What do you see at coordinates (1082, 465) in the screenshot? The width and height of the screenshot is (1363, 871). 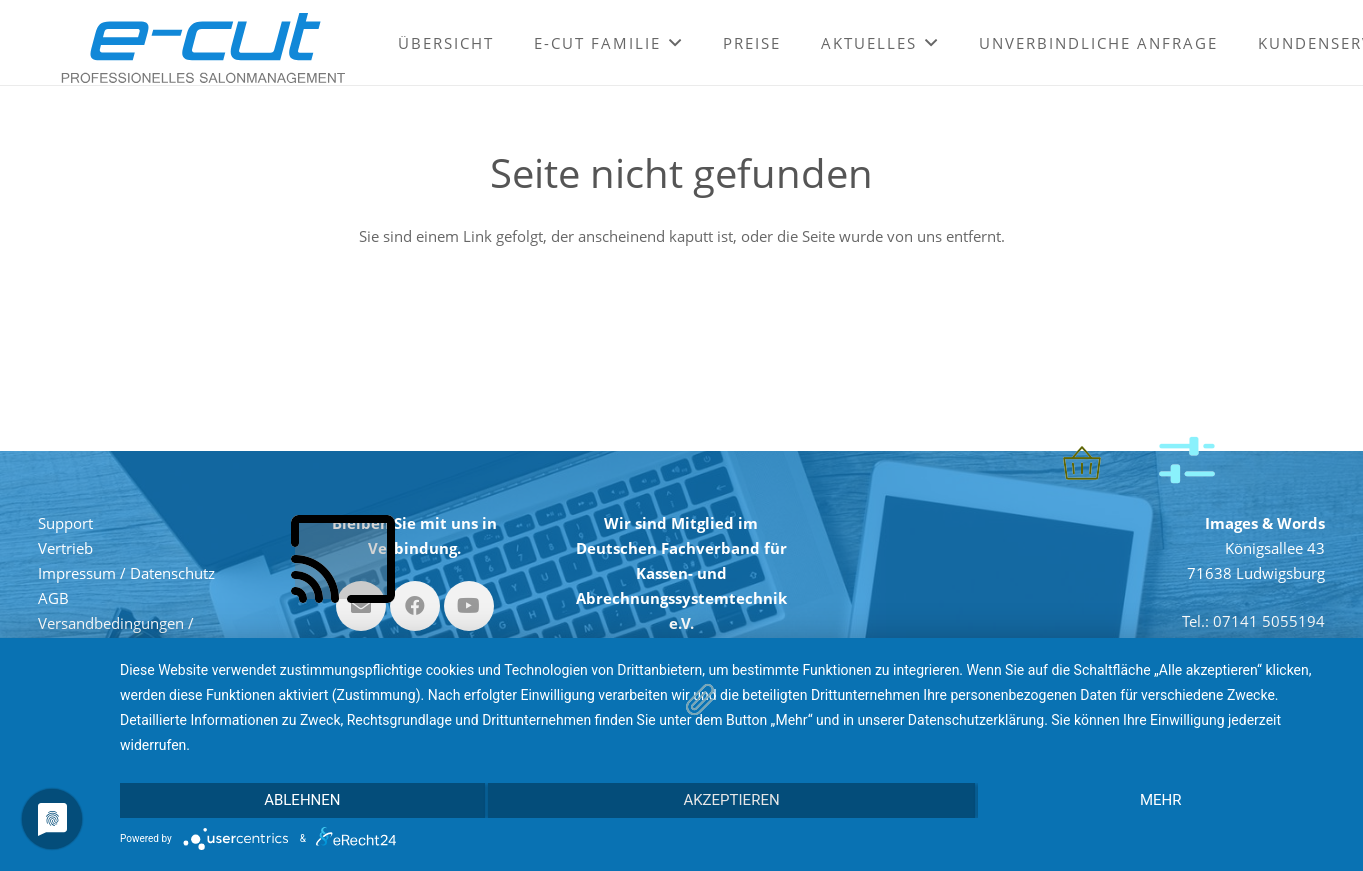 I see `view your shopping basket` at bounding box center [1082, 465].